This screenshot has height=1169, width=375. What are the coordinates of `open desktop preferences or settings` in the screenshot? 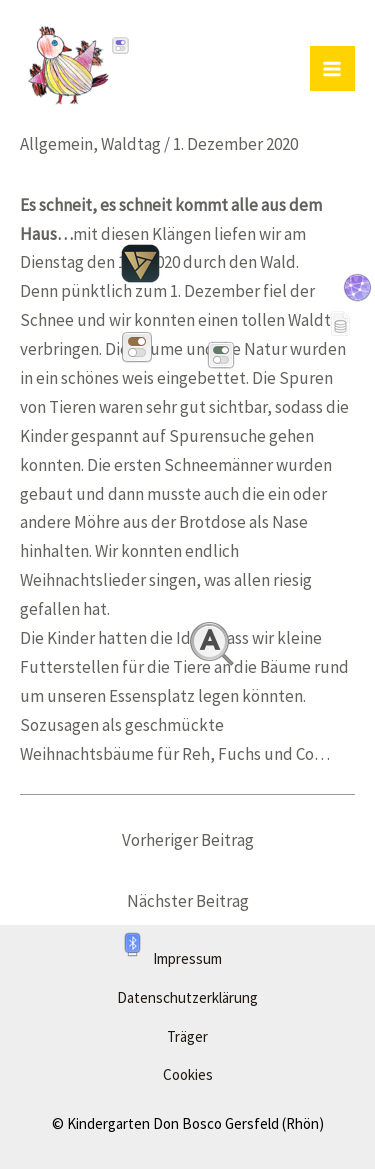 It's located at (137, 347).